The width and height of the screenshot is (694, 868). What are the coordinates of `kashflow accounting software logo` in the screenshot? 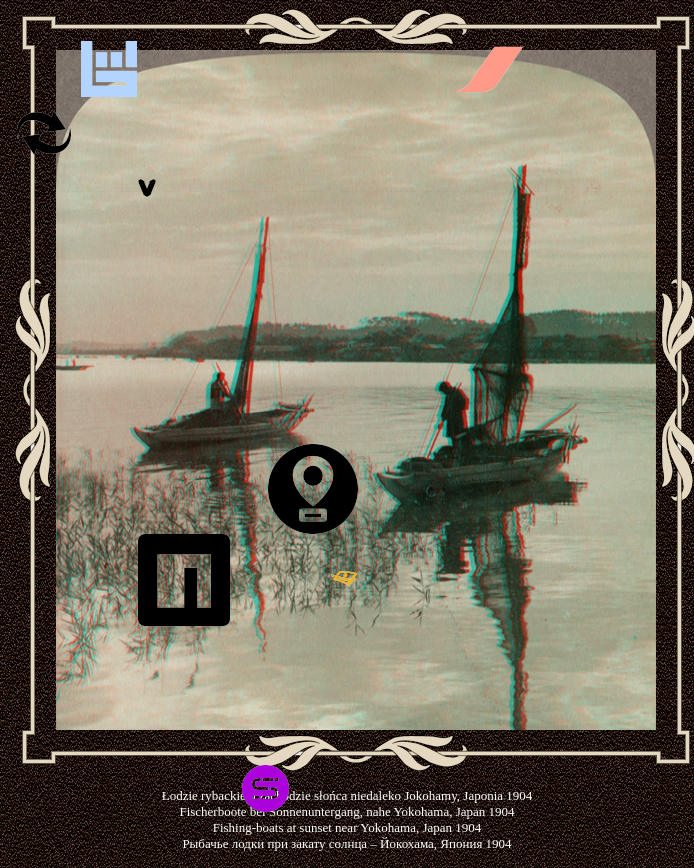 It's located at (44, 133).